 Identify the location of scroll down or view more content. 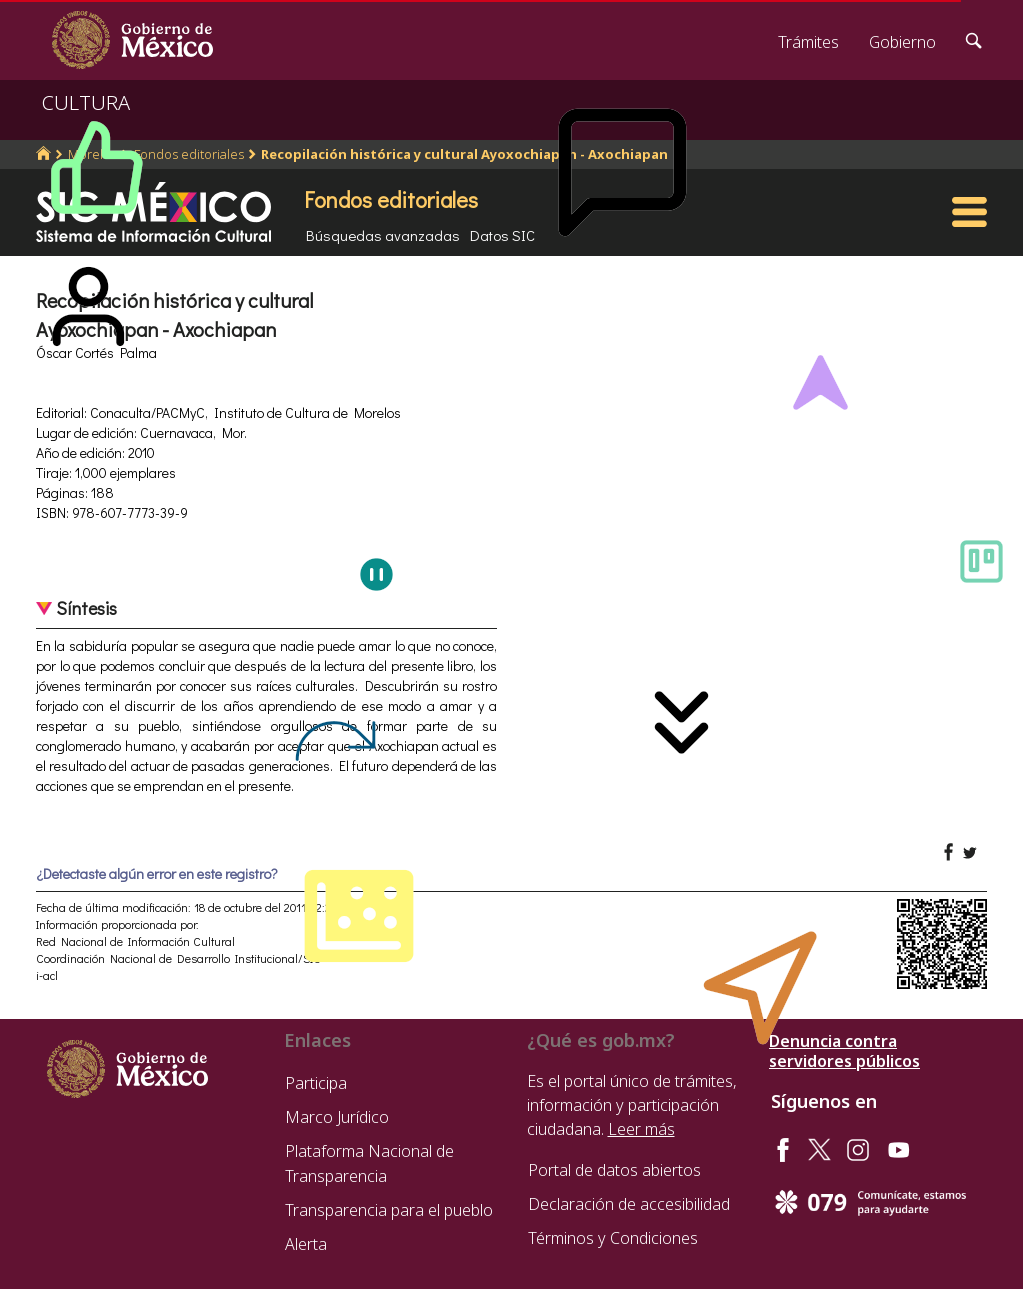
(681, 722).